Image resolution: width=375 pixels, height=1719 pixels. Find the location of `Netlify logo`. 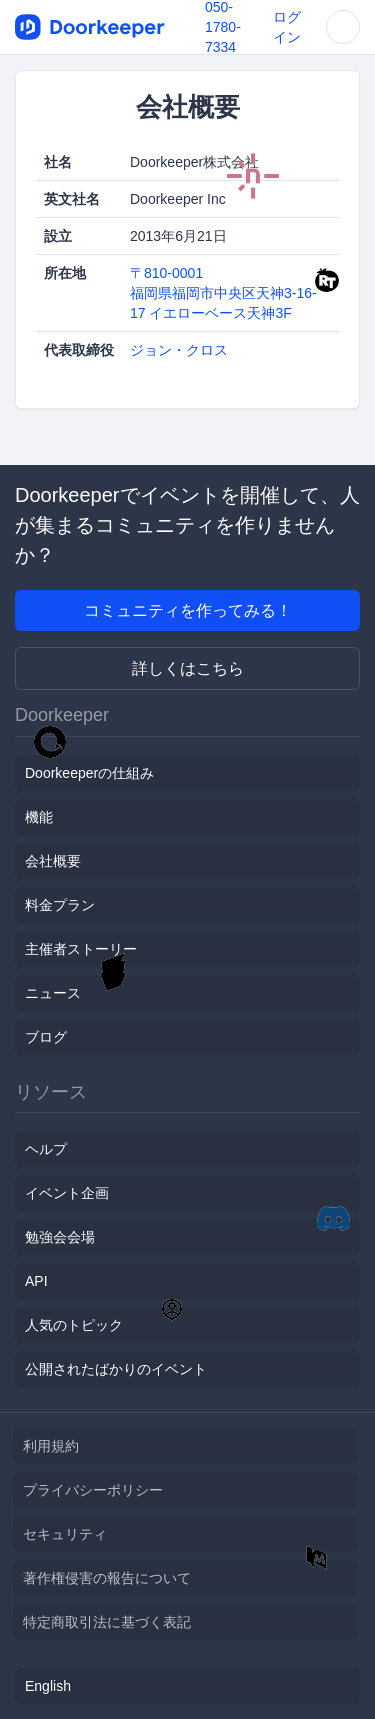

Netlify logo is located at coordinates (253, 176).